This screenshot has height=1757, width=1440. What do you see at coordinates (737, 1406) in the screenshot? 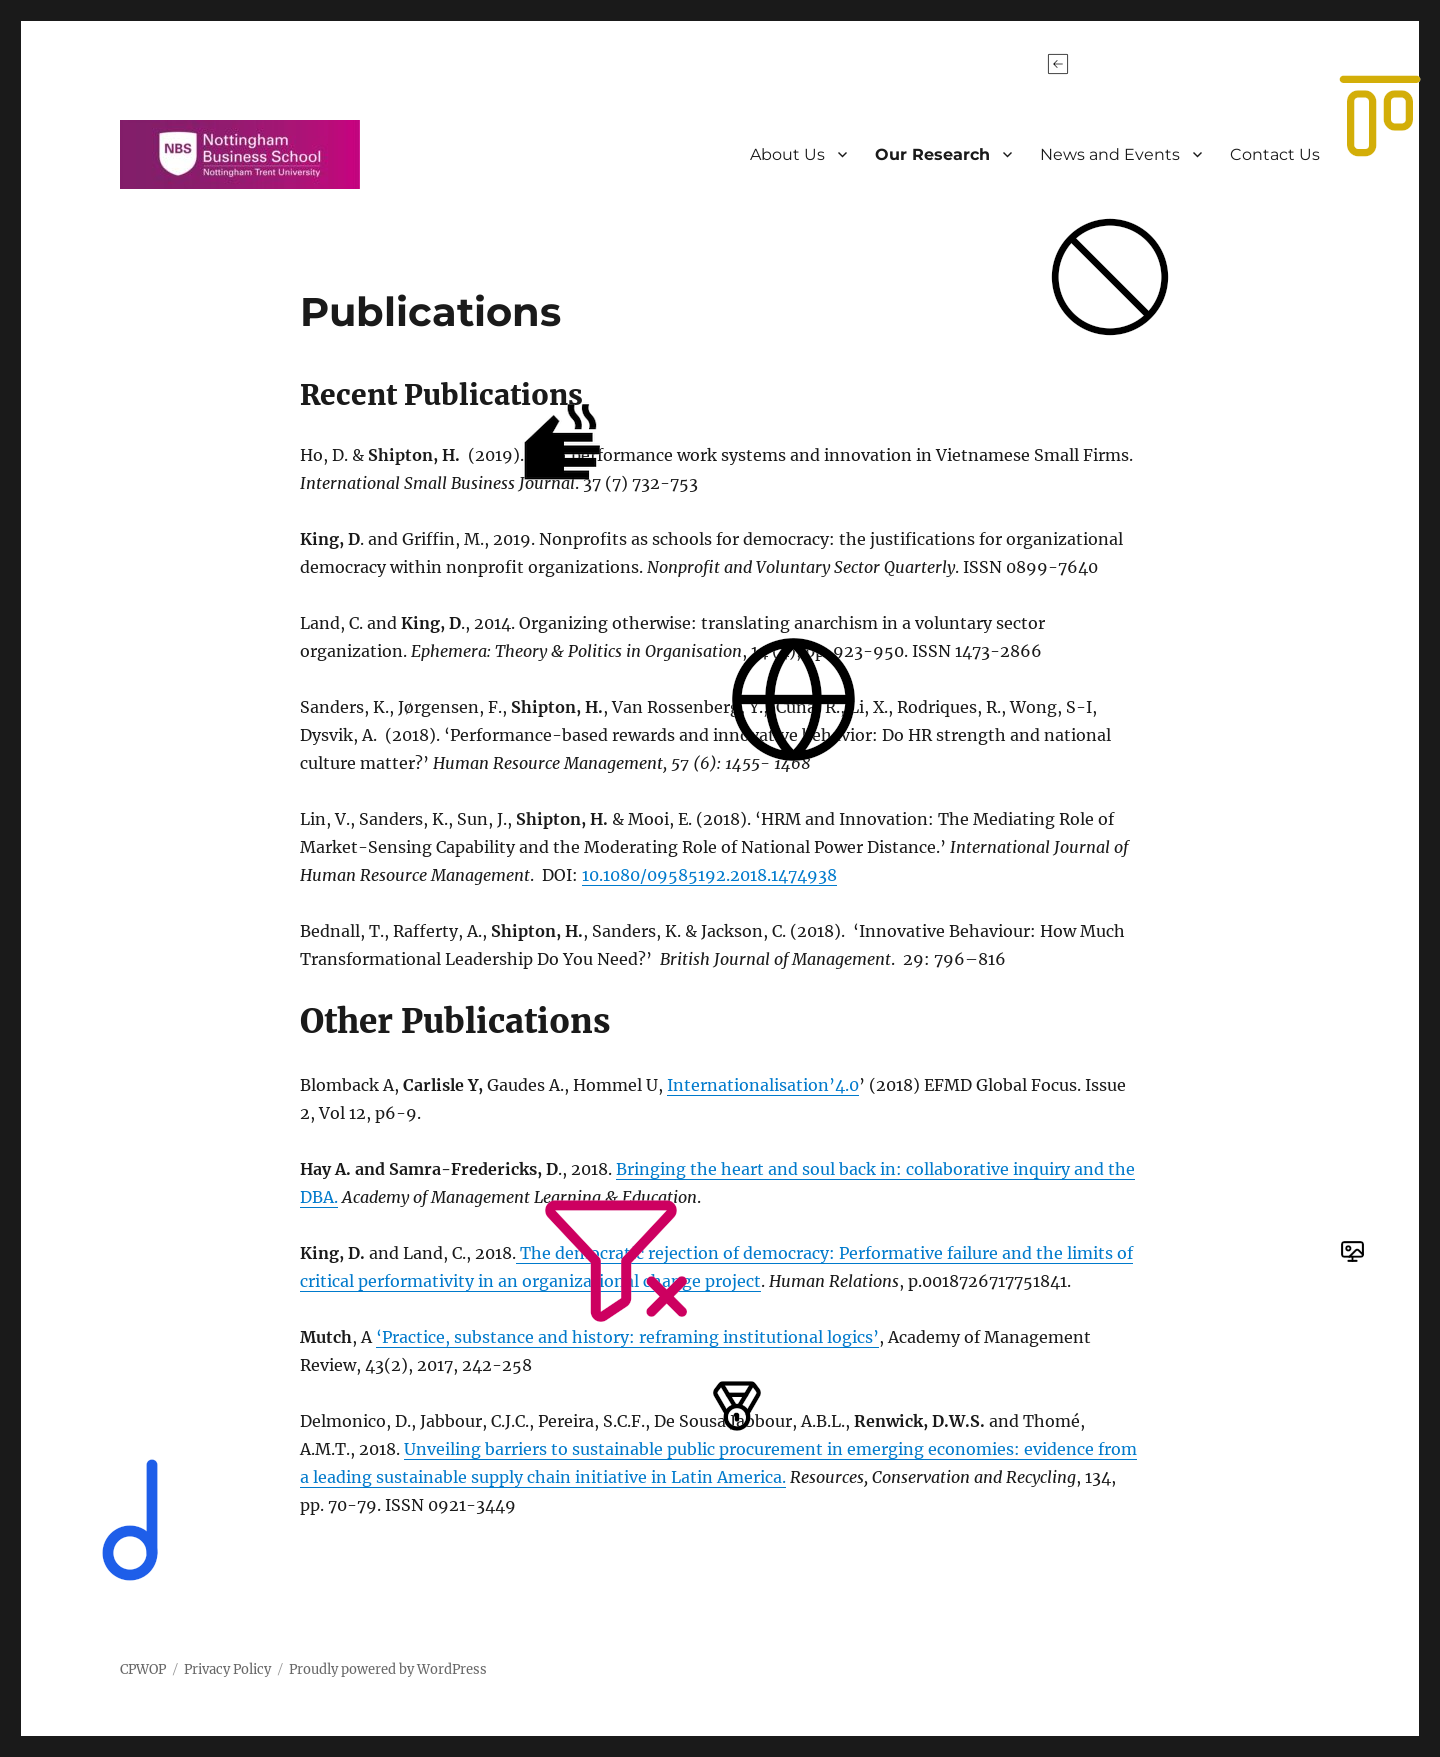
I see `view achievements or awards` at bounding box center [737, 1406].